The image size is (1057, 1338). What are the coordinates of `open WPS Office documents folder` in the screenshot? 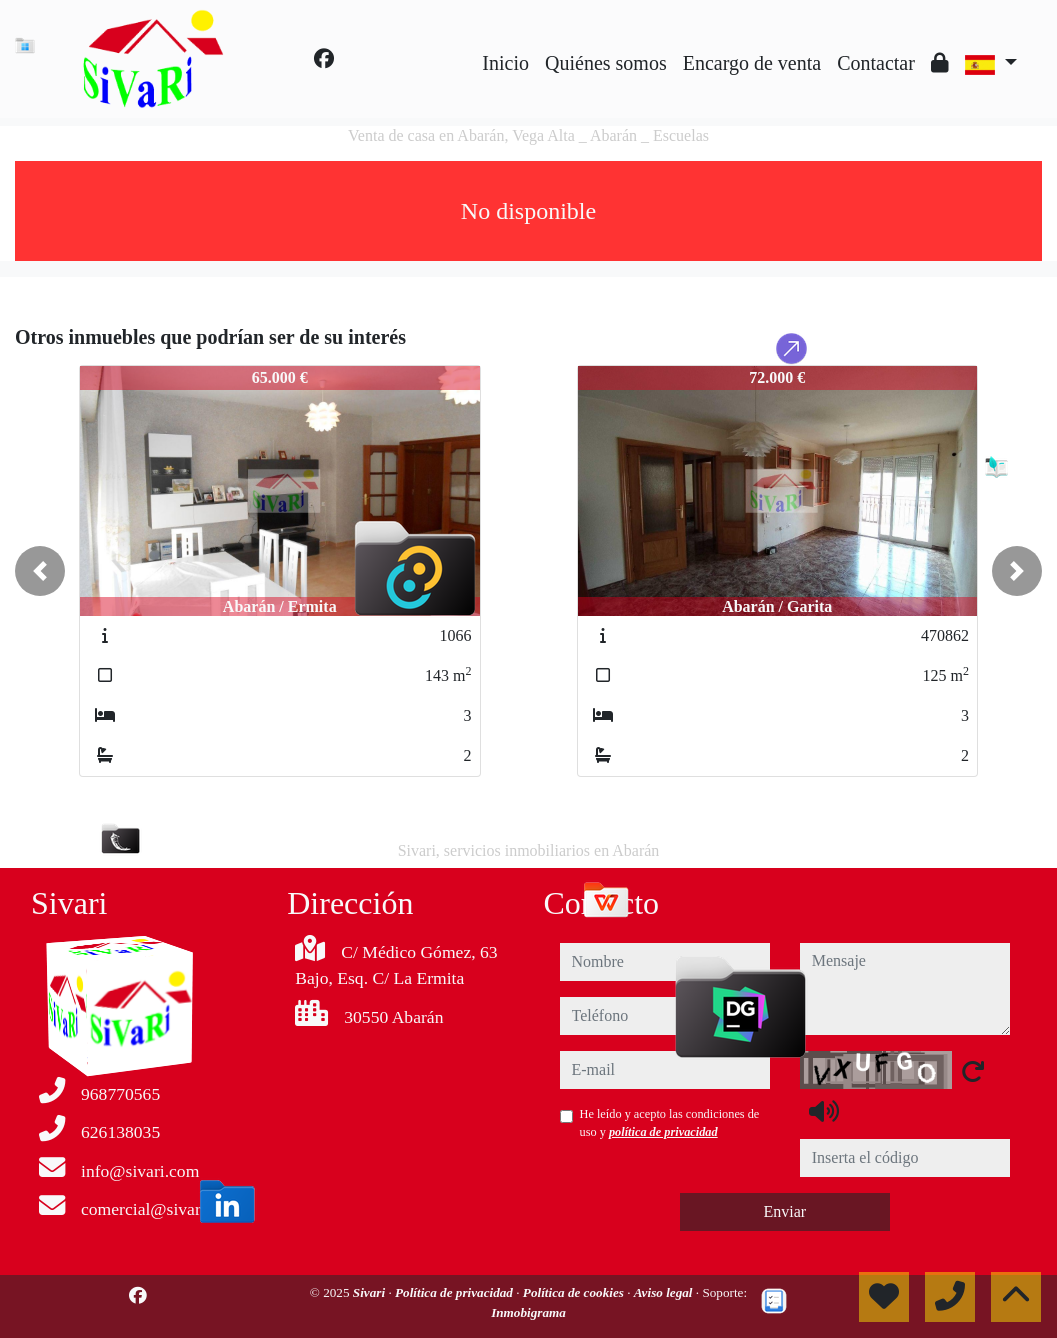 It's located at (606, 901).